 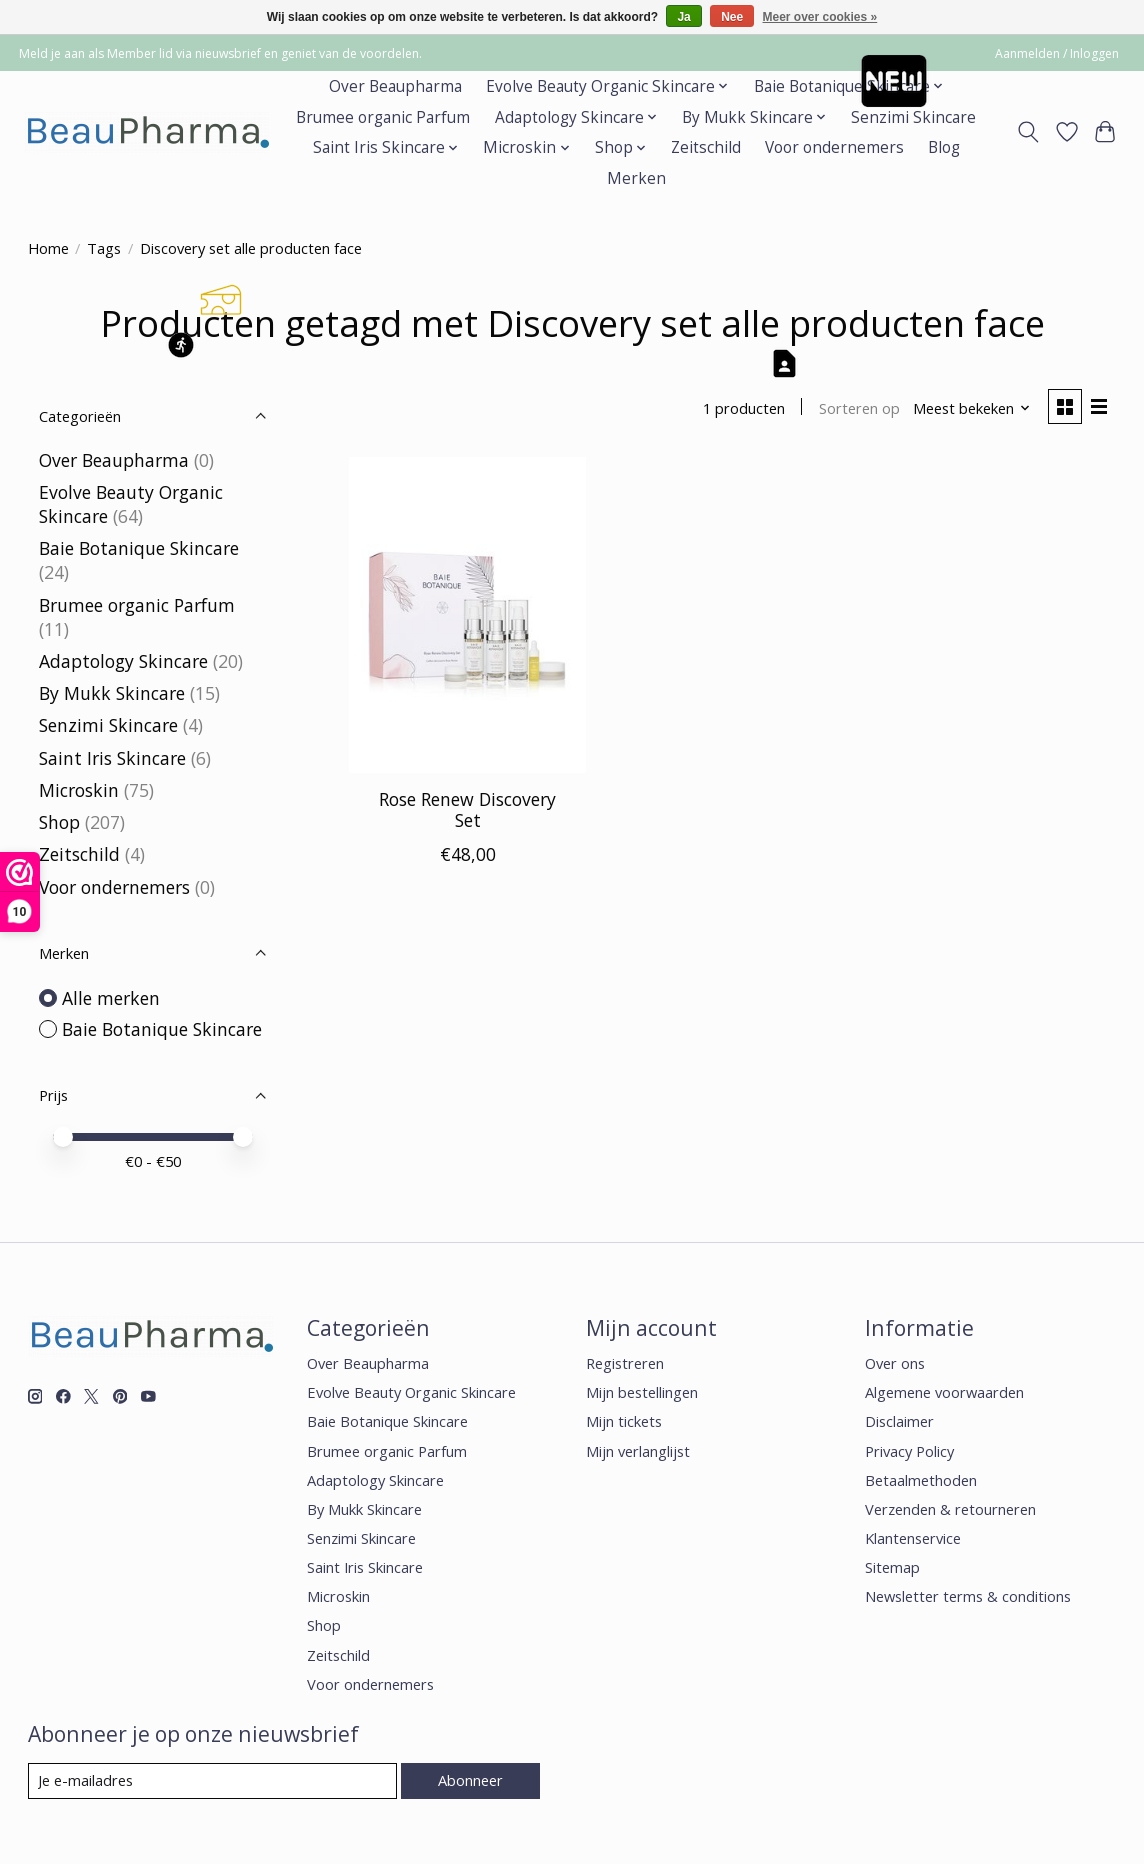 I want to click on view contact details, so click(x=784, y=363).